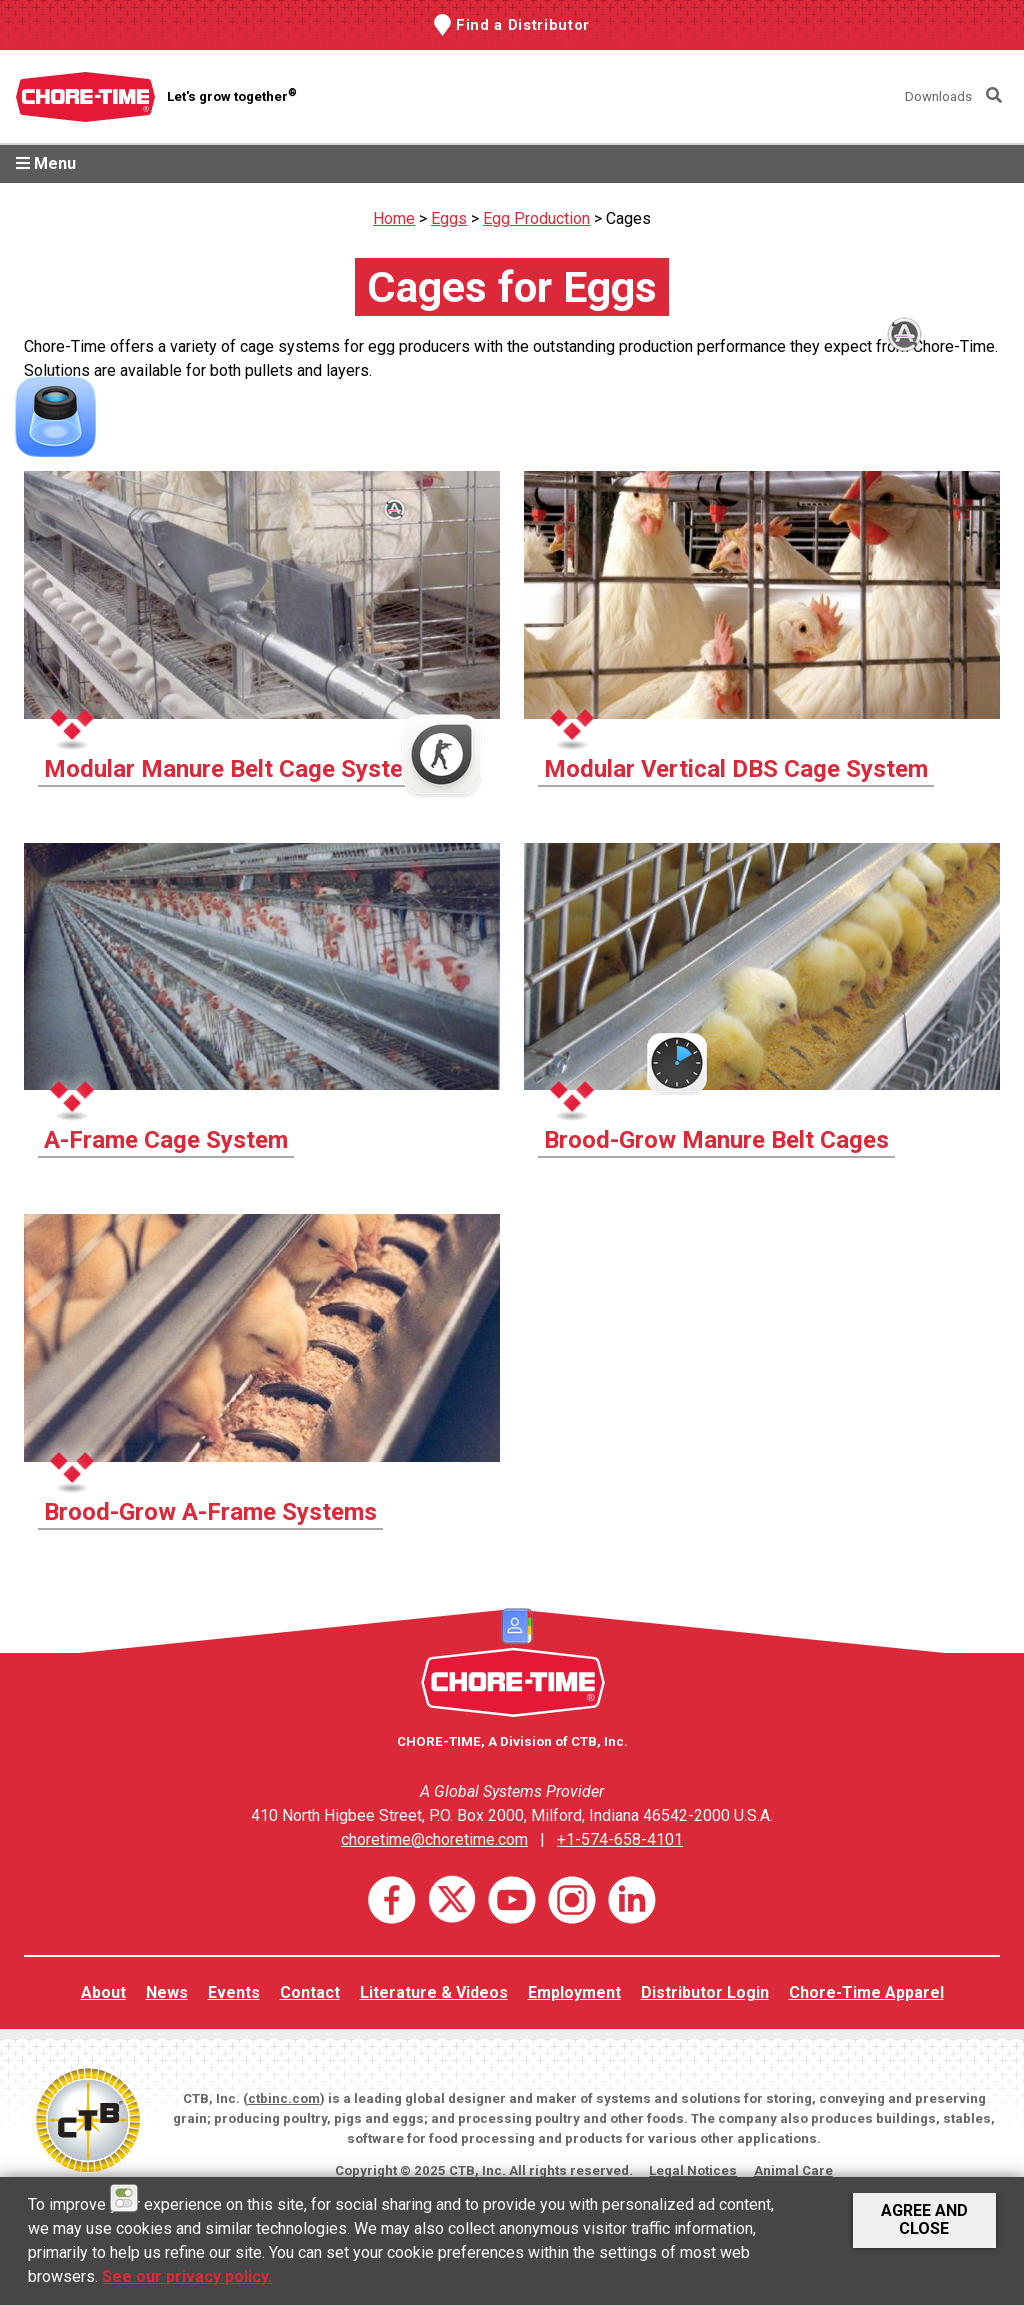 The image size is (1024, 2305). Describe the element at coordinates (55, 416) in the screenshot. I see `open preview app to view images and PDFs` at that location.